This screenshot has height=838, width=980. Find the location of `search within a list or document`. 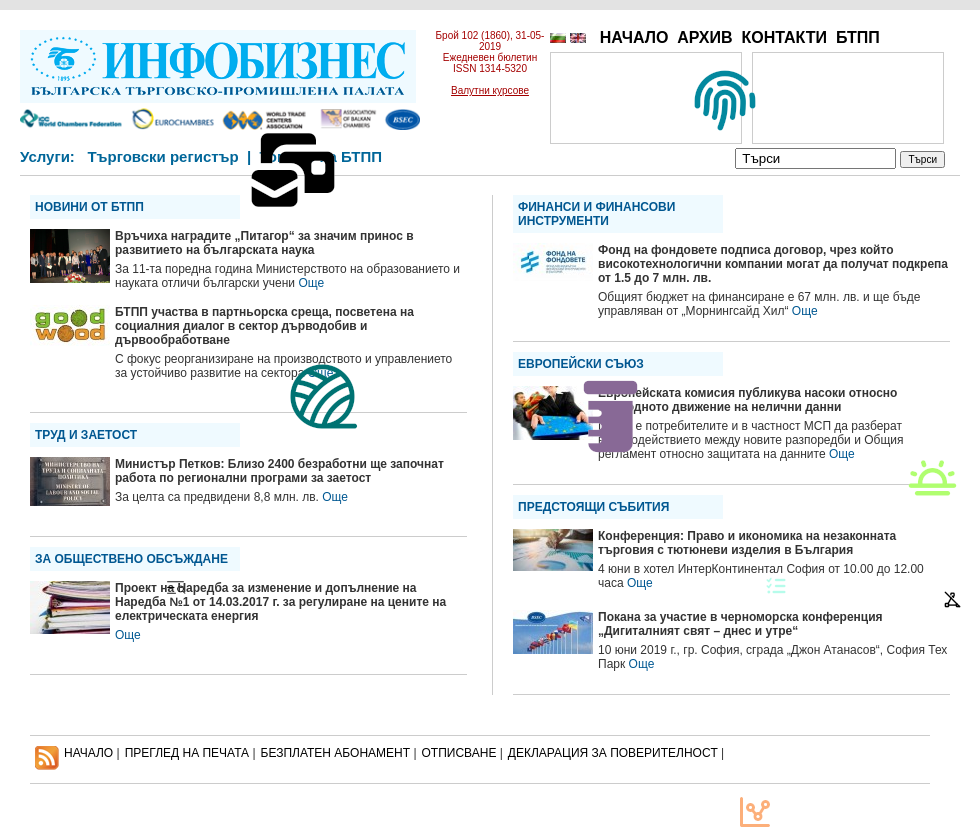

search within a list or document is located at coordinates (175, 587).